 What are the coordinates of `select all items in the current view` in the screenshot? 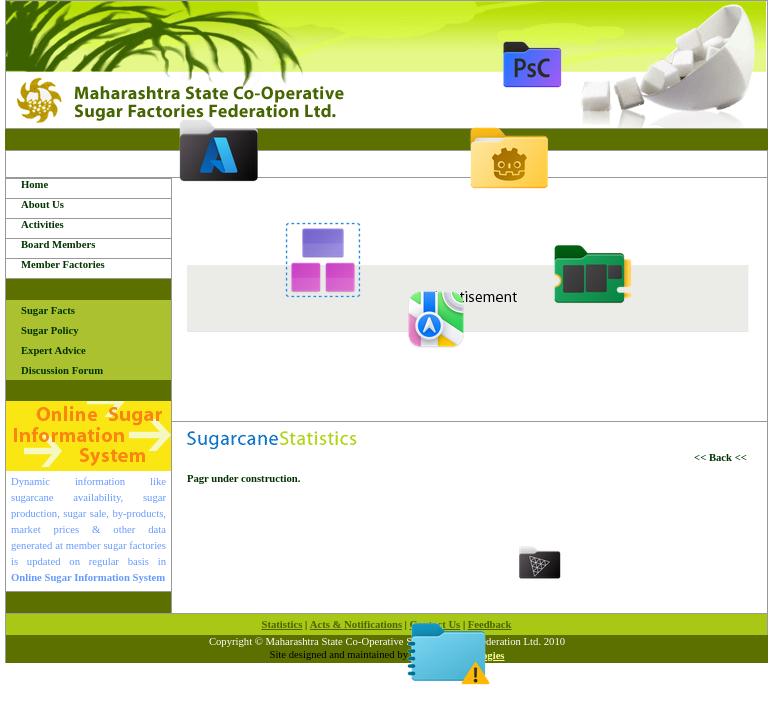 It's located at (323, 260).